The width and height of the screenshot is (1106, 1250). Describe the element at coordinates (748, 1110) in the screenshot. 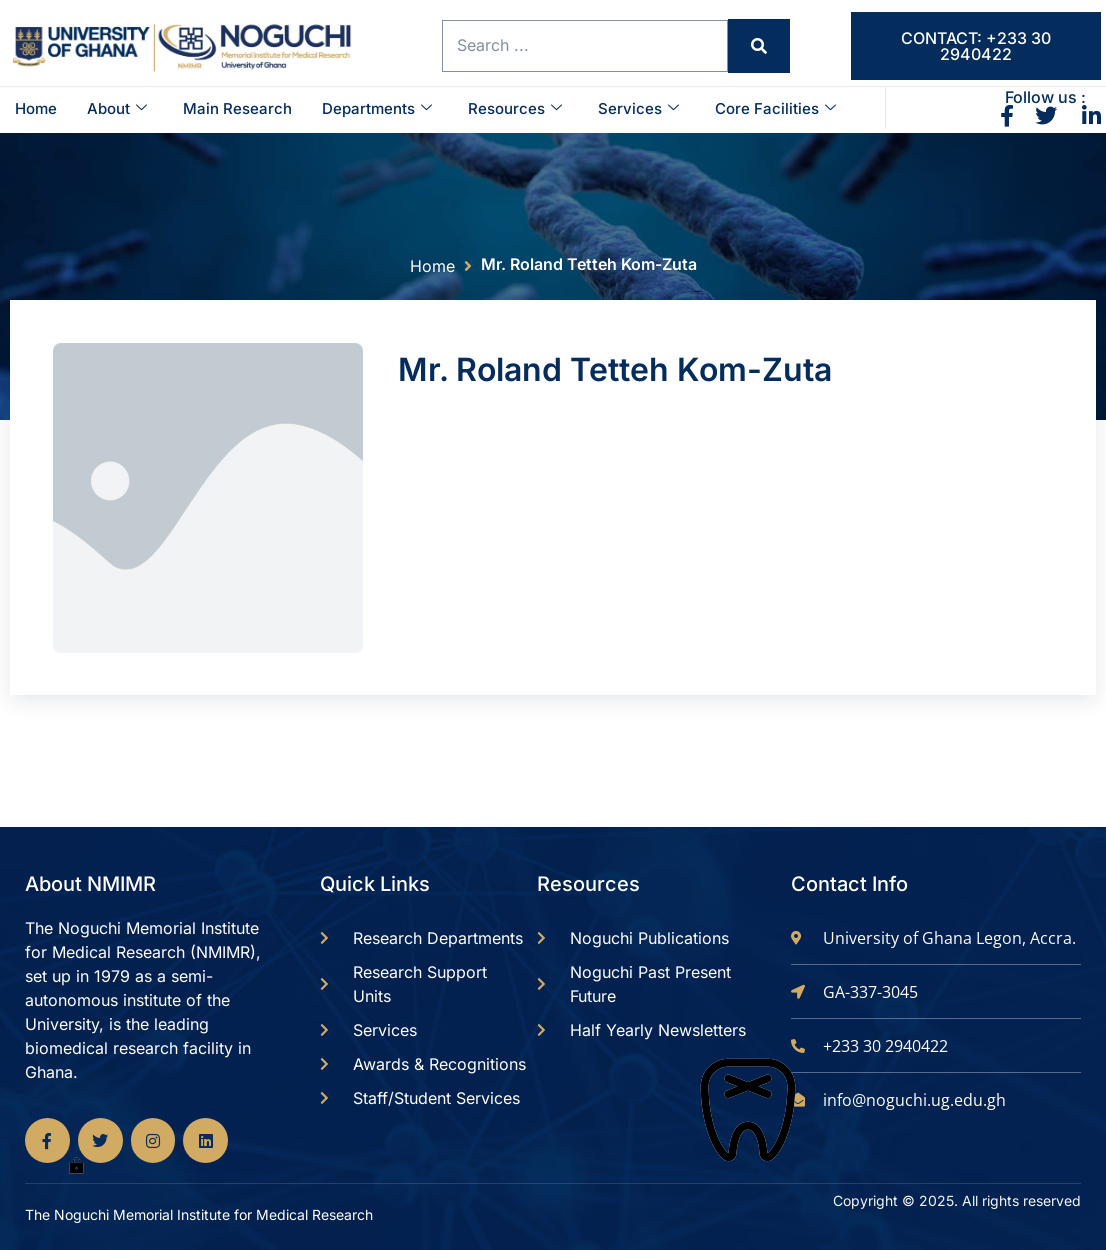

I see `access dental or oral health features` at that location.